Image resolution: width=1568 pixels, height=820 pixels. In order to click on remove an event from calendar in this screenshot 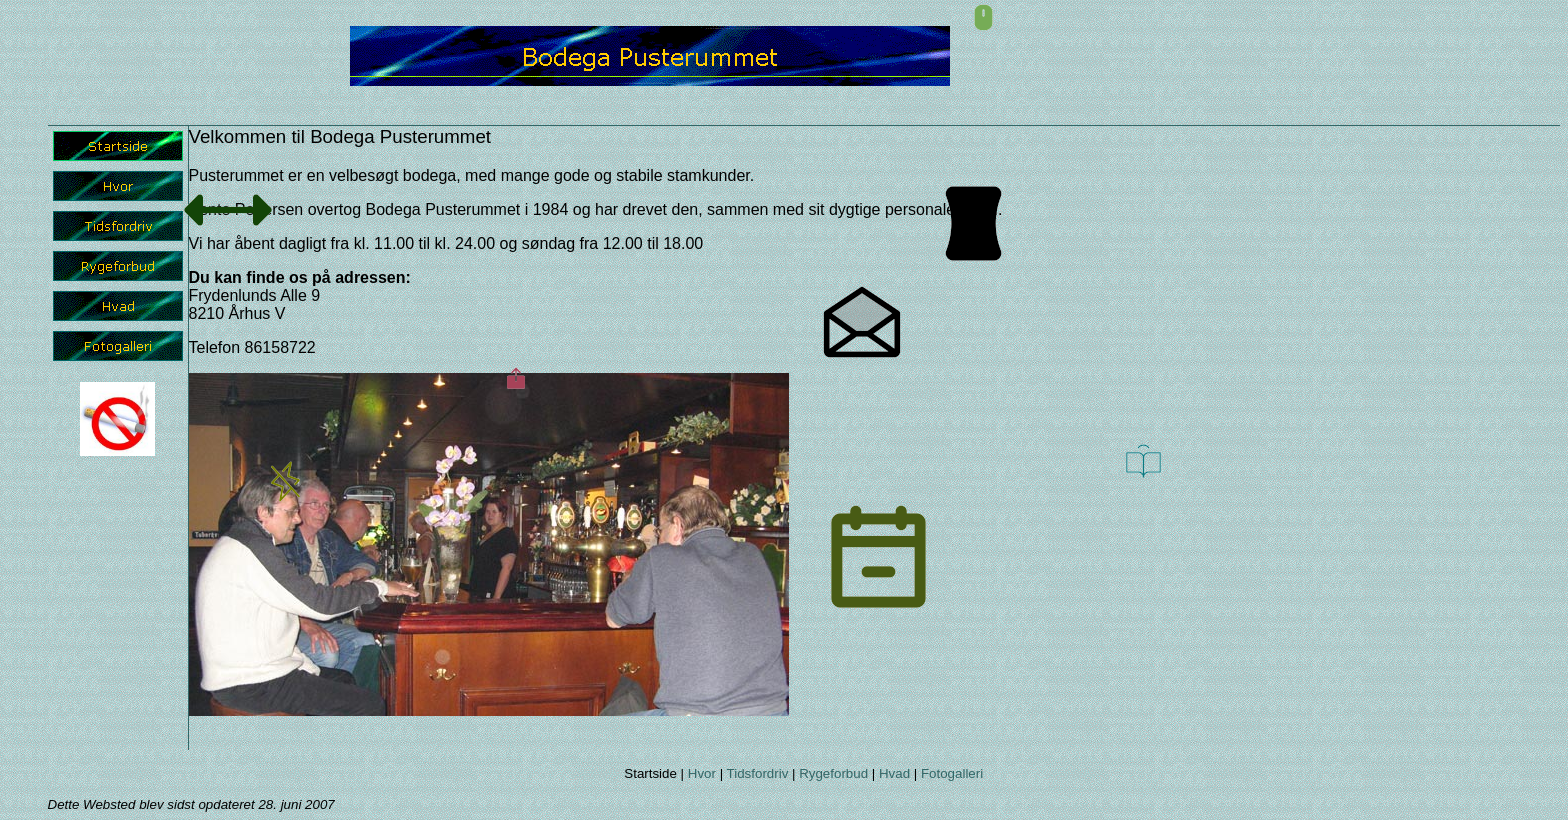, I will do `click(878, 560)`.